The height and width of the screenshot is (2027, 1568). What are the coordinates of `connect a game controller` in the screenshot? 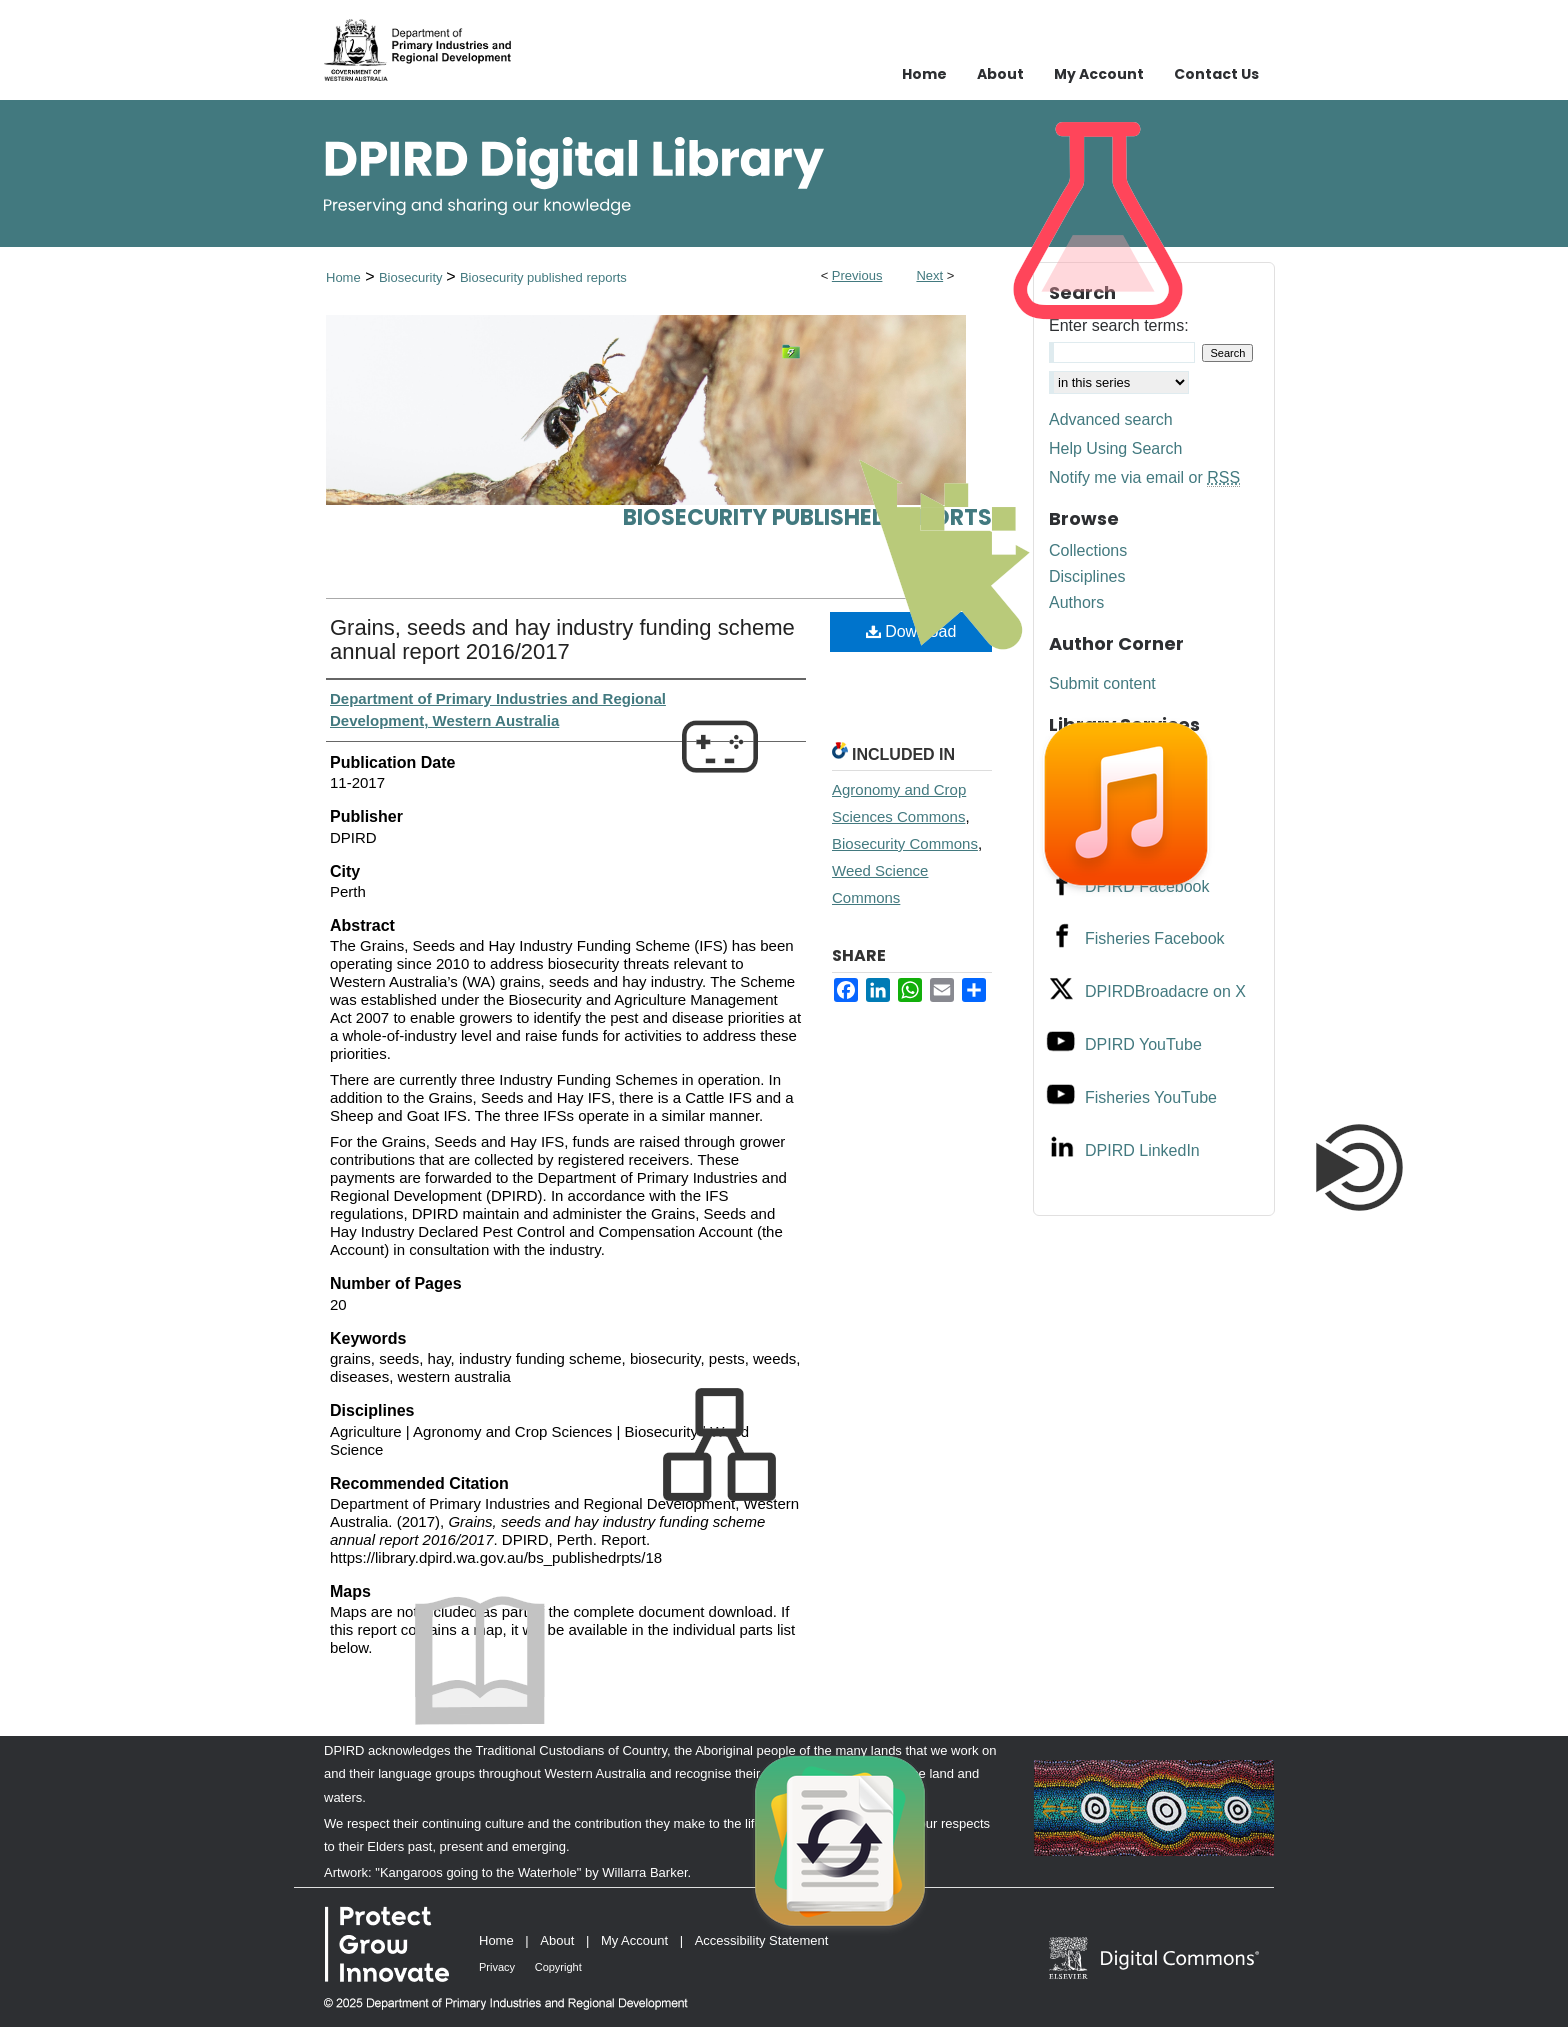 It's located at (720, 749).